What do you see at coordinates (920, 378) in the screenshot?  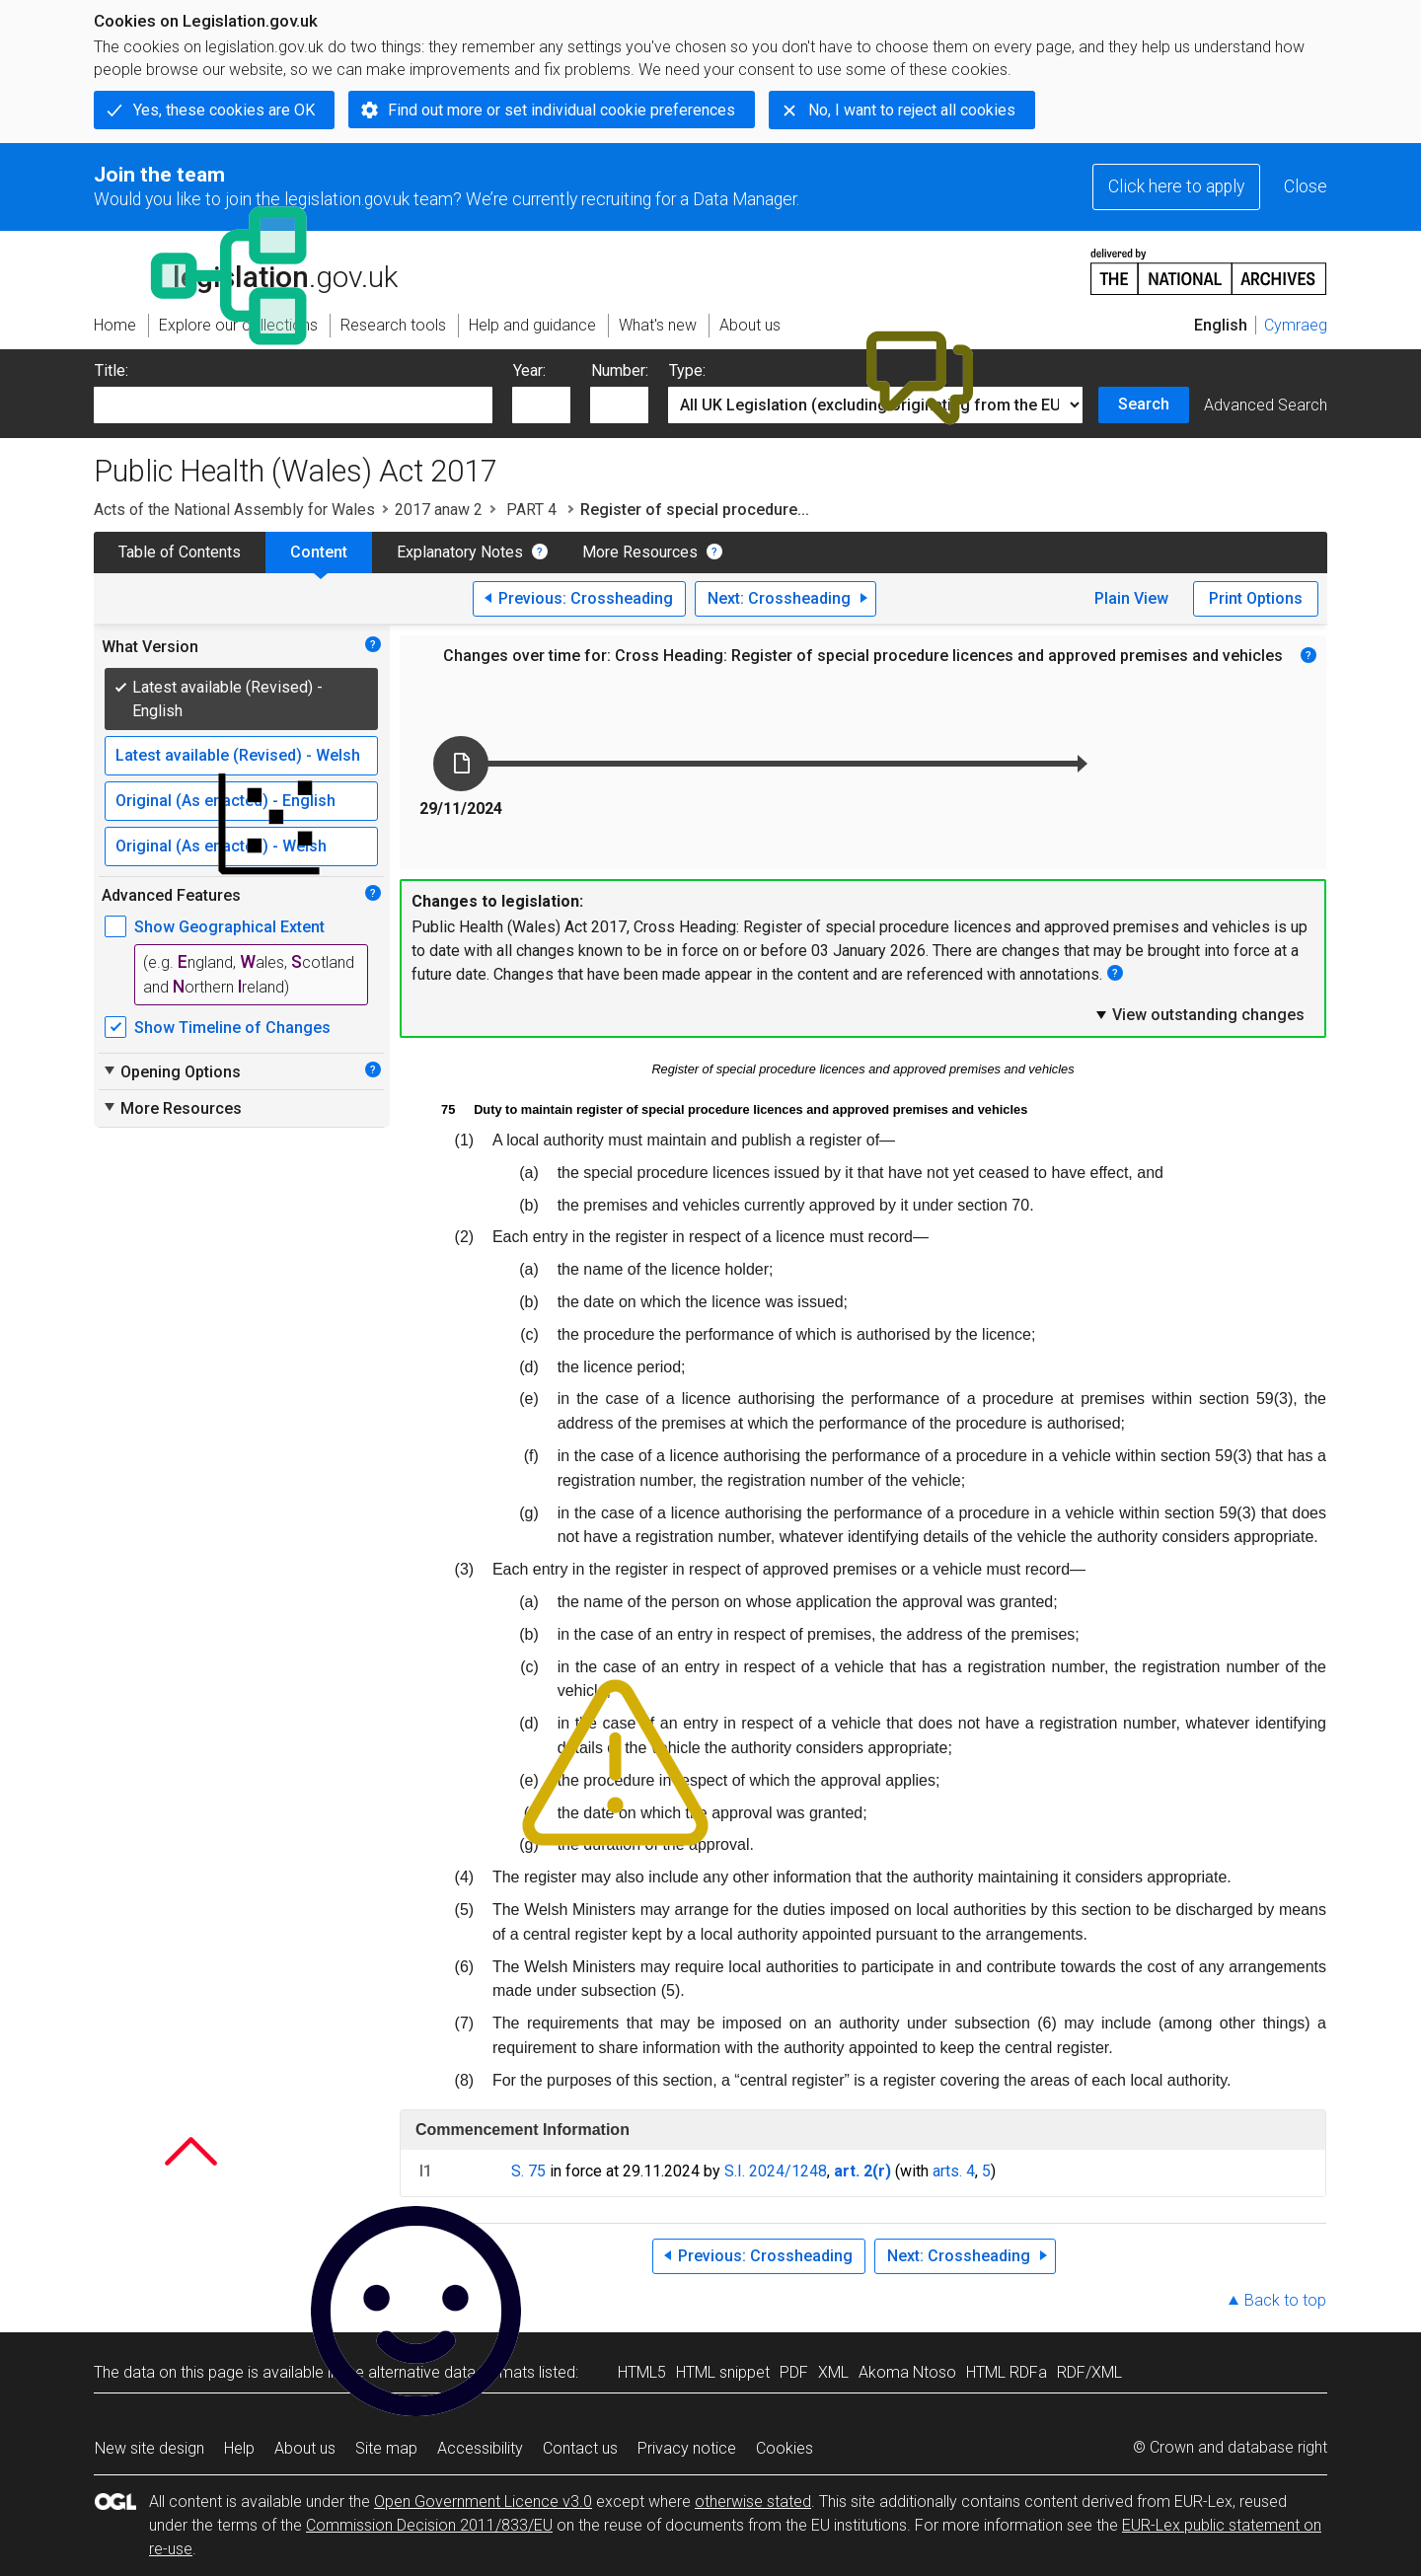 I see `view discussion thread` at bounding box center [920, 378].